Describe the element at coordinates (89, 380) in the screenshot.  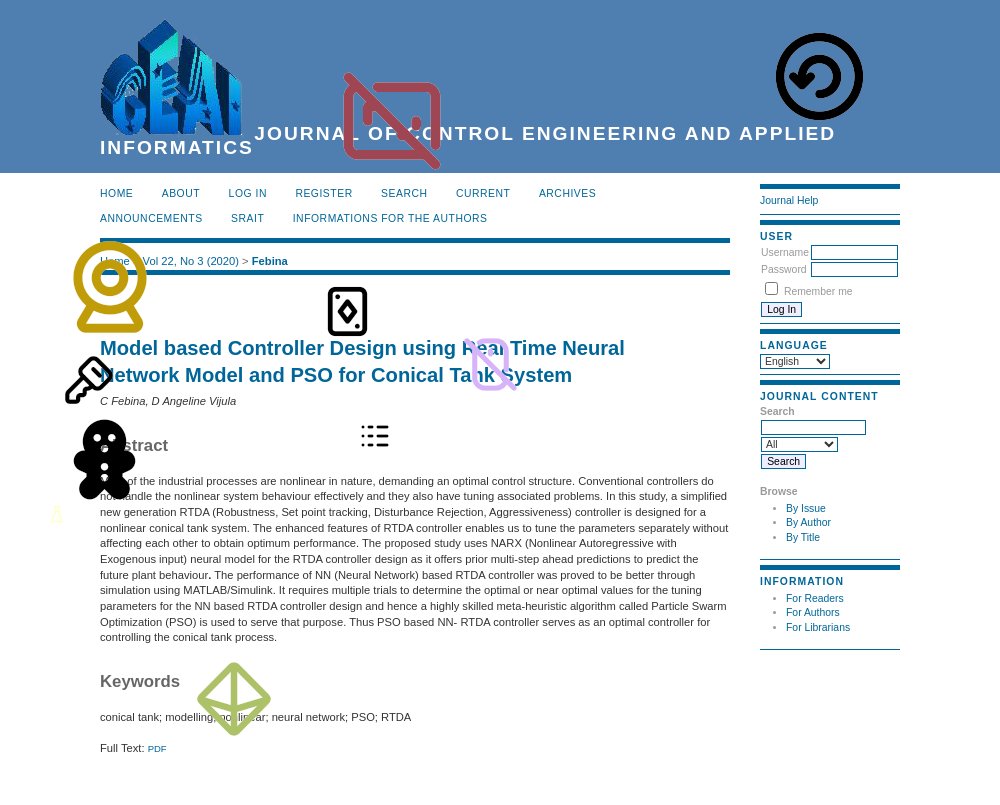
I see `access security or authentication settings` at that location.